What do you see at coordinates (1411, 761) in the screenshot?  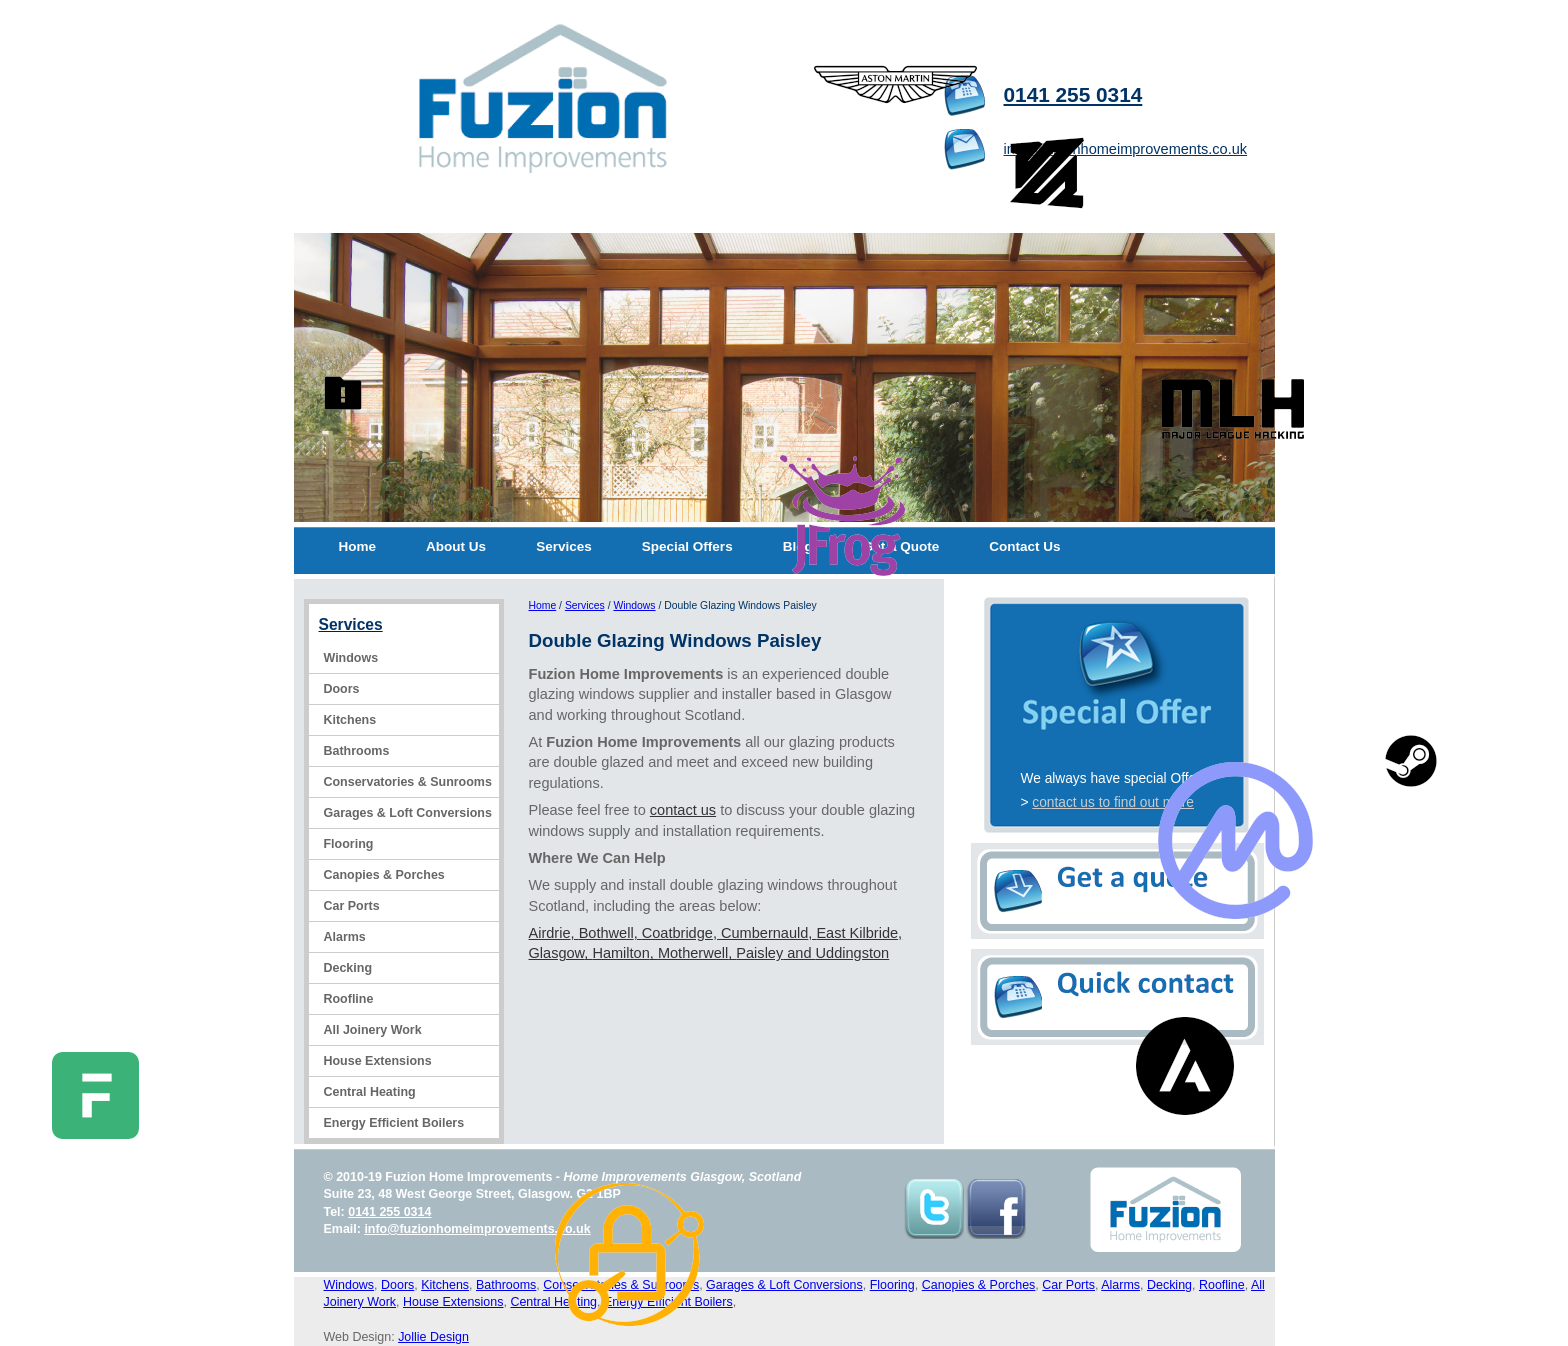 I see `open Steam gaming platform` at bounding box center [1411, 761].